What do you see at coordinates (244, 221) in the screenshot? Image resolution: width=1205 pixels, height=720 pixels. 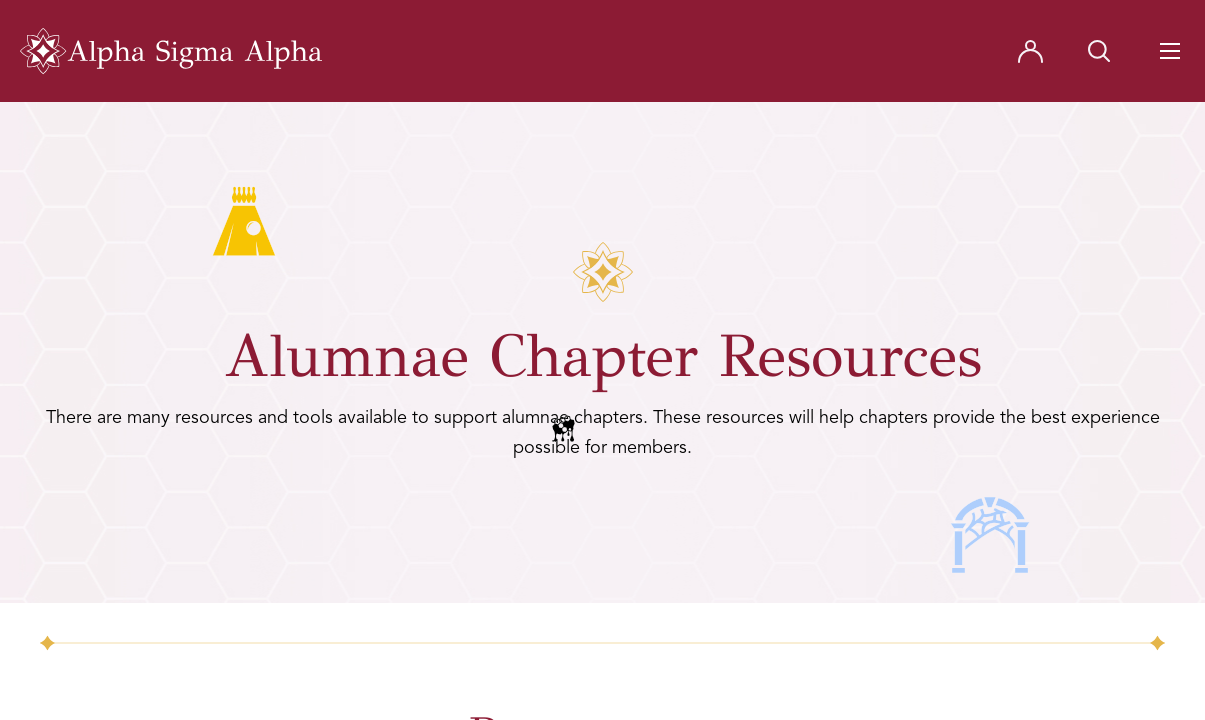 I see `access bowling alley locations or games` at bounding box center [244, 221].